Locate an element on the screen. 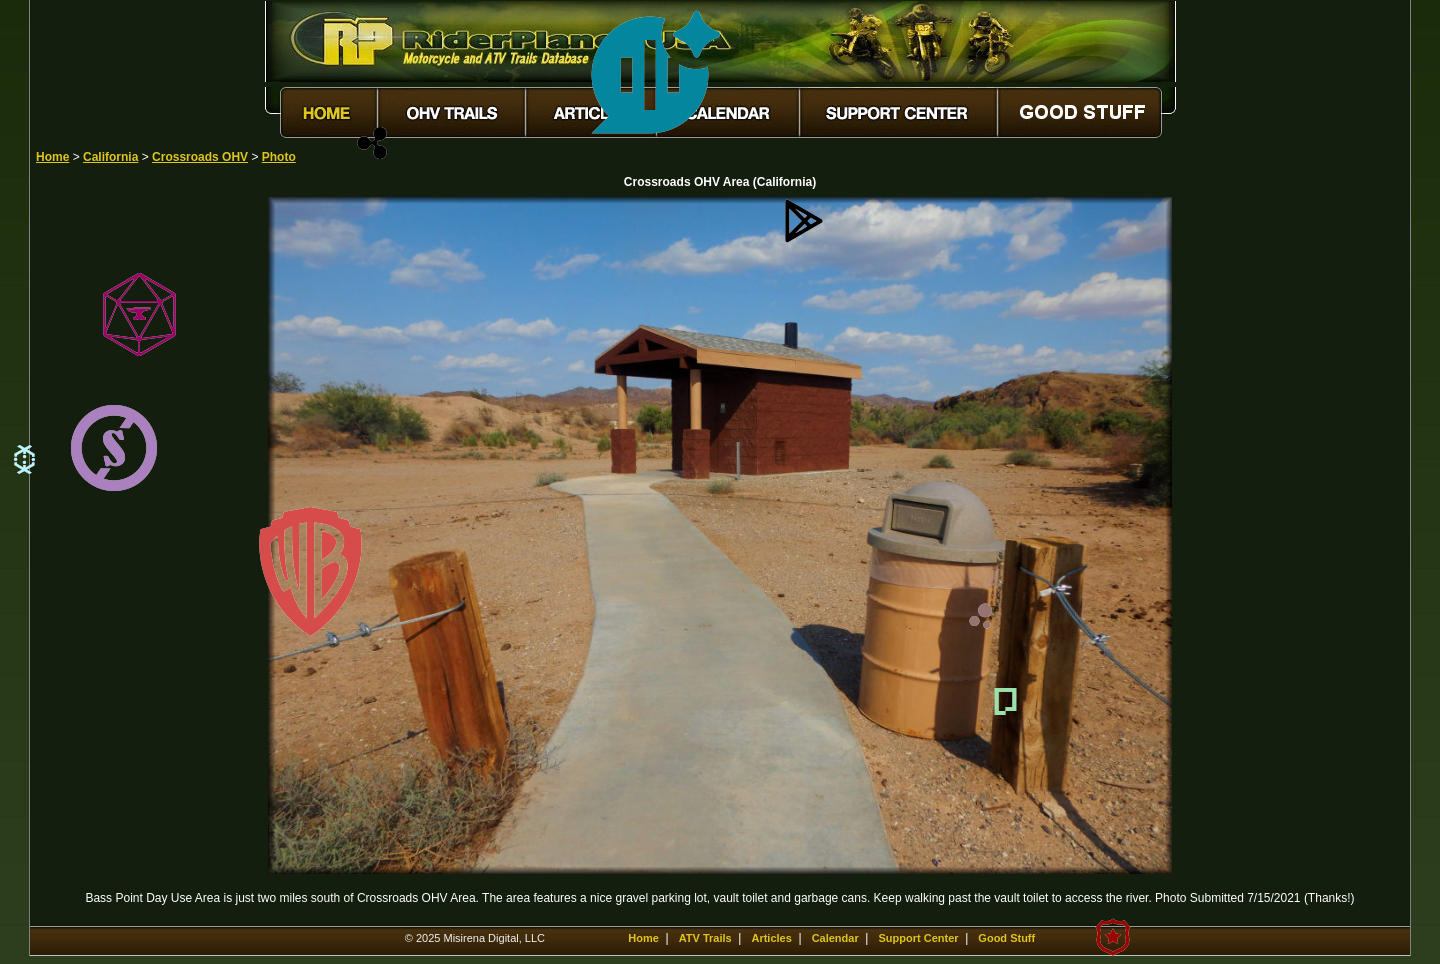 The image size is (1440, 964). start a voice conversation with AI assistant is located at coordinates (650, 75).